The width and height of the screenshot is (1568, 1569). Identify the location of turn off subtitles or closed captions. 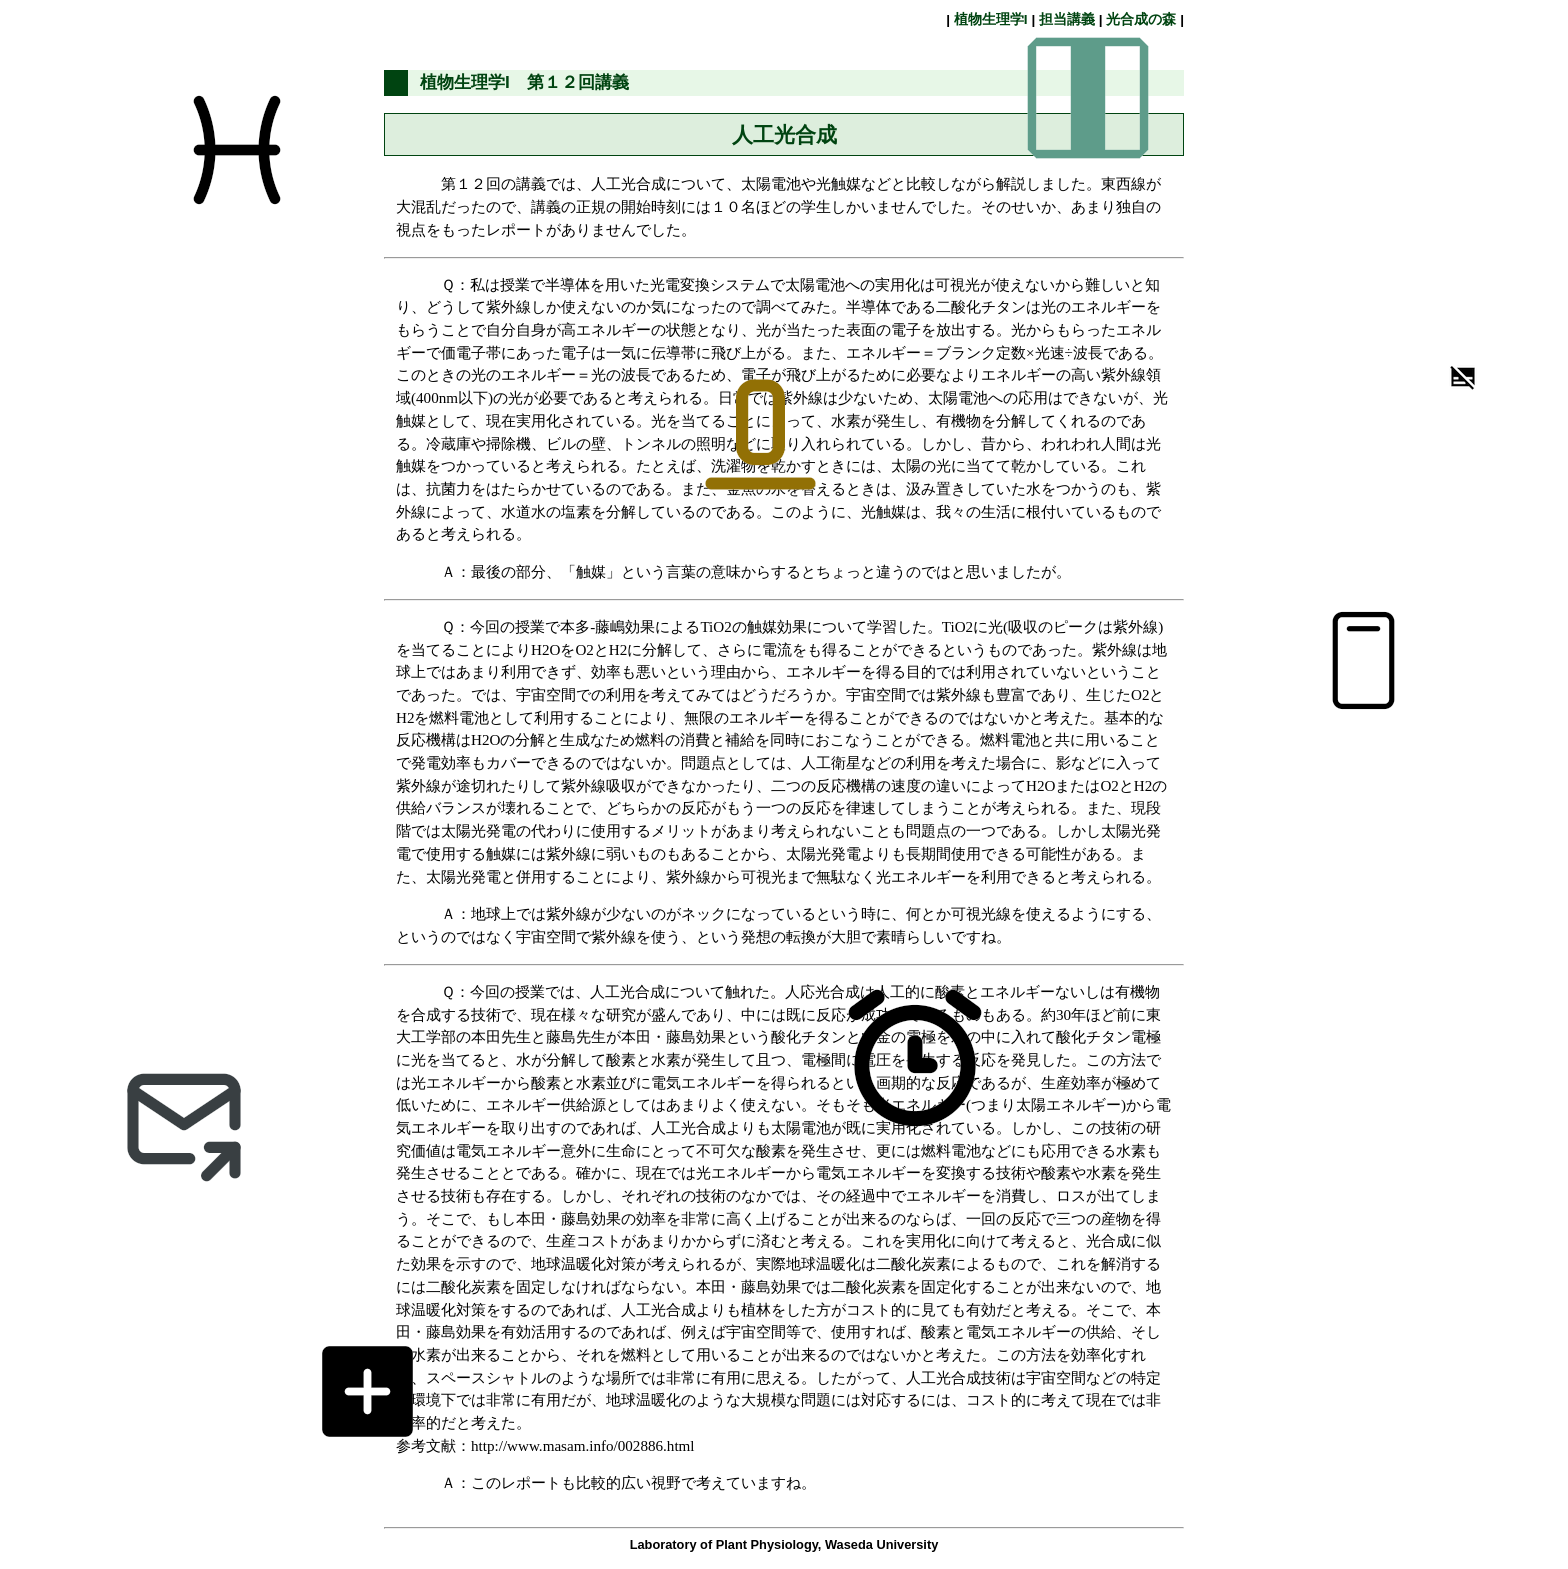
(1463, 377).